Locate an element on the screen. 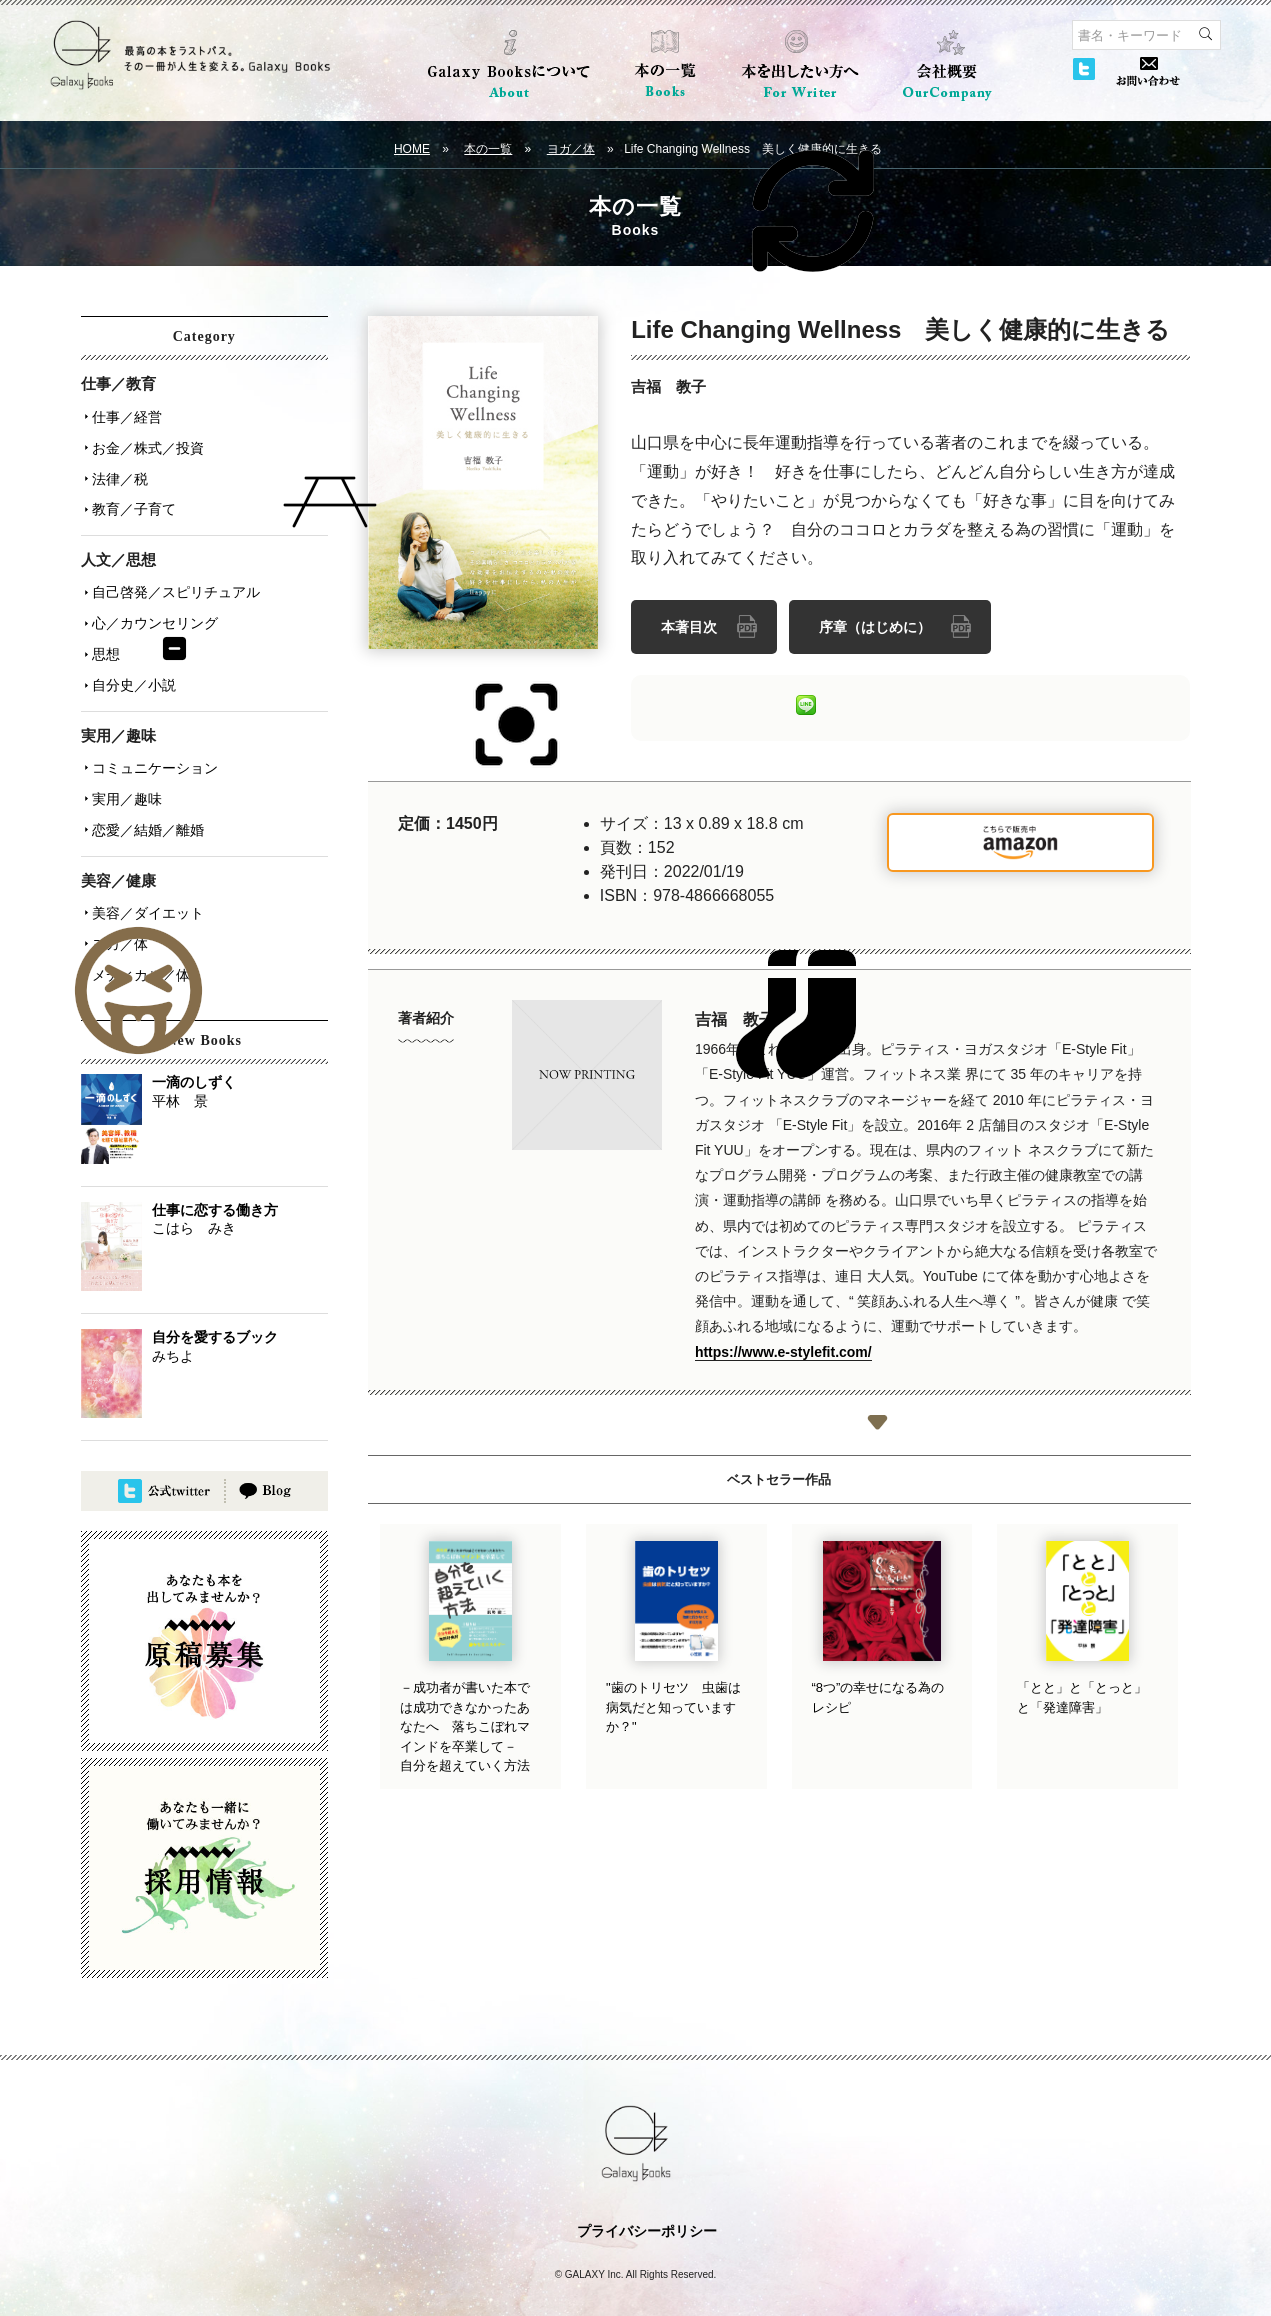 The height and width of the screenshot is (2316, 1271). expand dropdown menu is located at coordinates (877, 1421).